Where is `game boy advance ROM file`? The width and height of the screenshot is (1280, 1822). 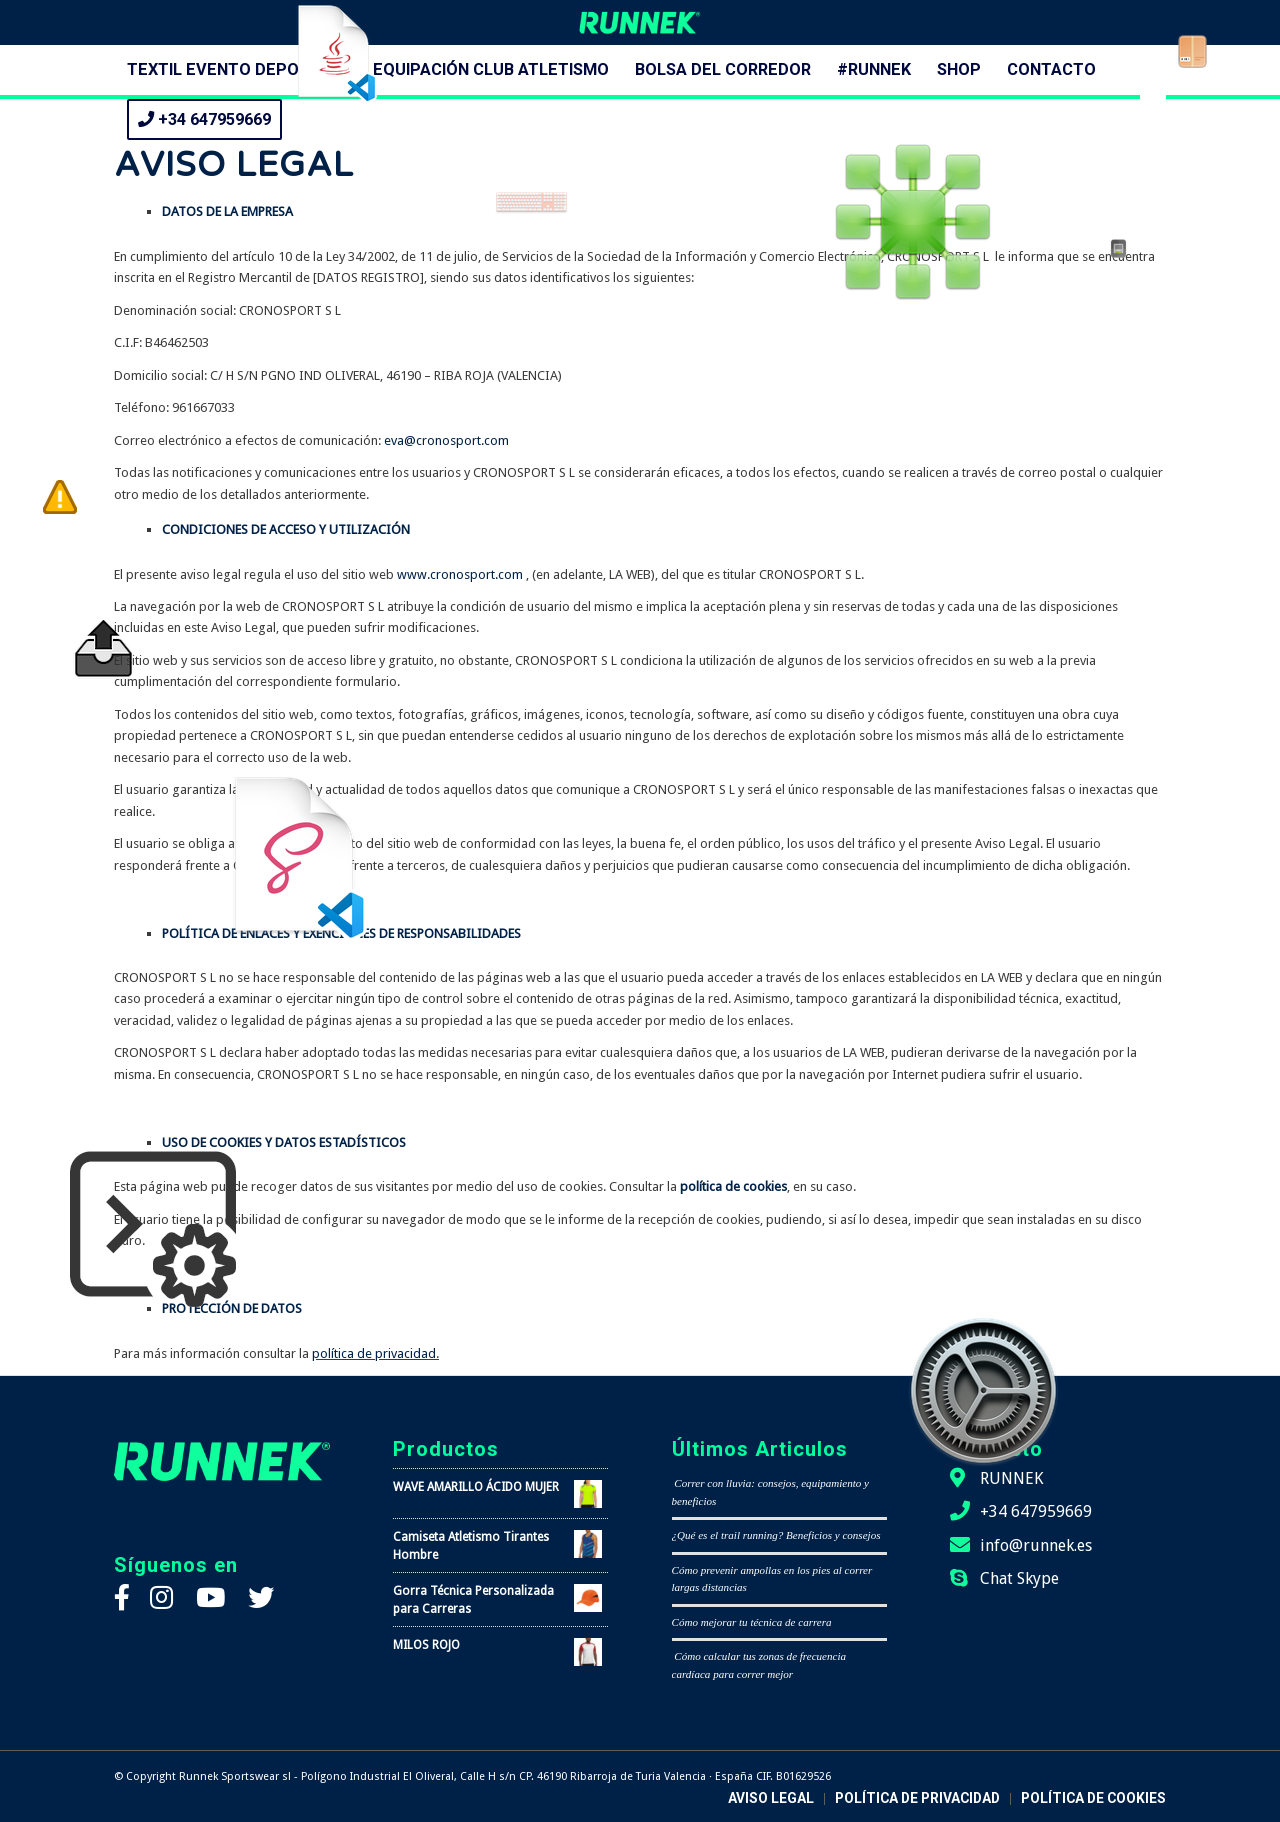
game boy advance ROM file is located at coordinates (1118, 248).